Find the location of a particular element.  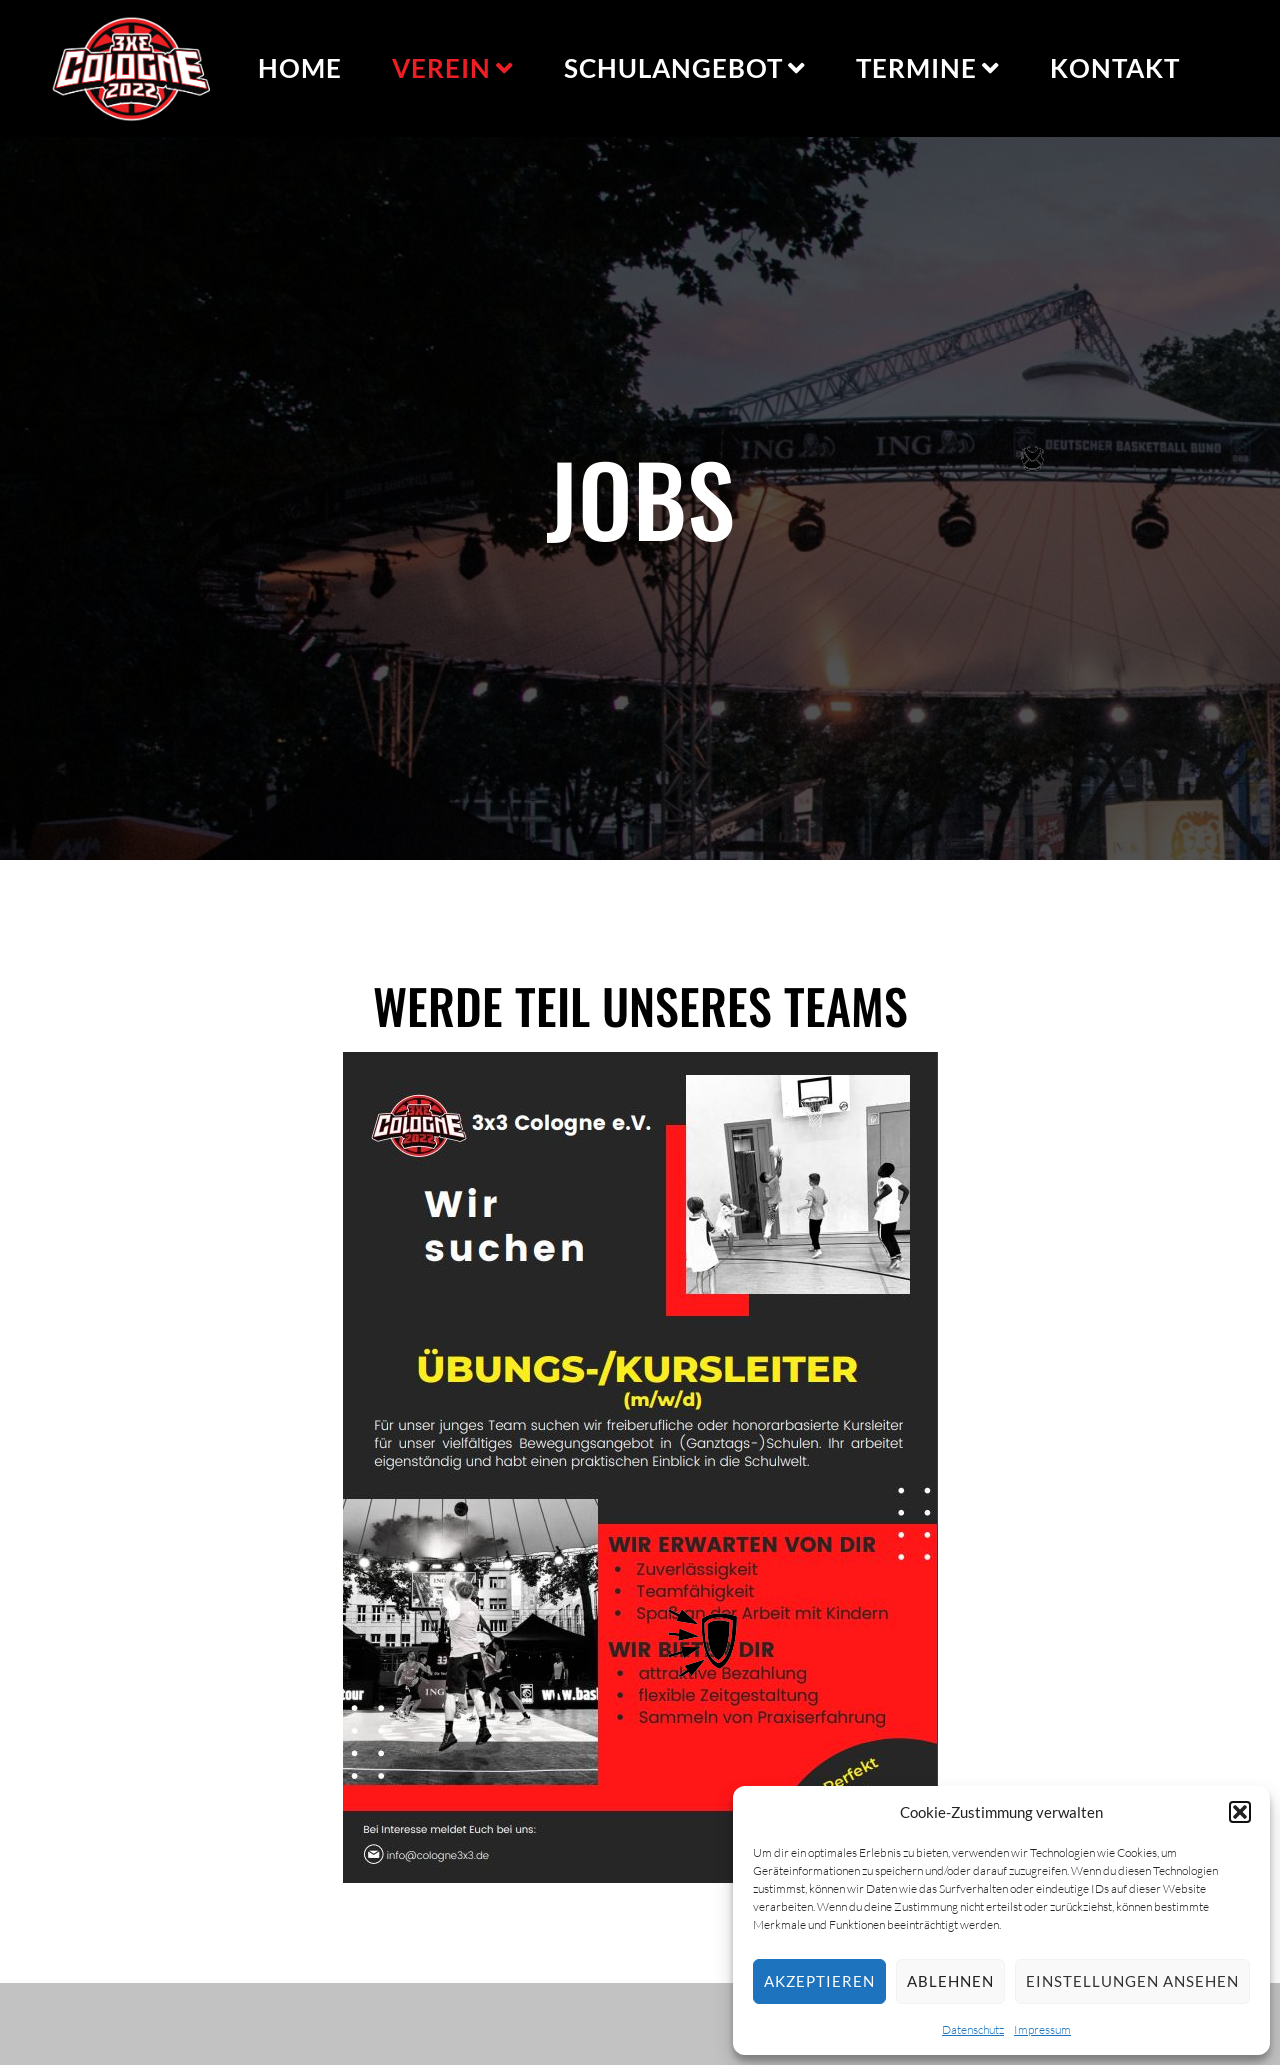

select chest armor or torso protection is located at coordinates (1032, 458).